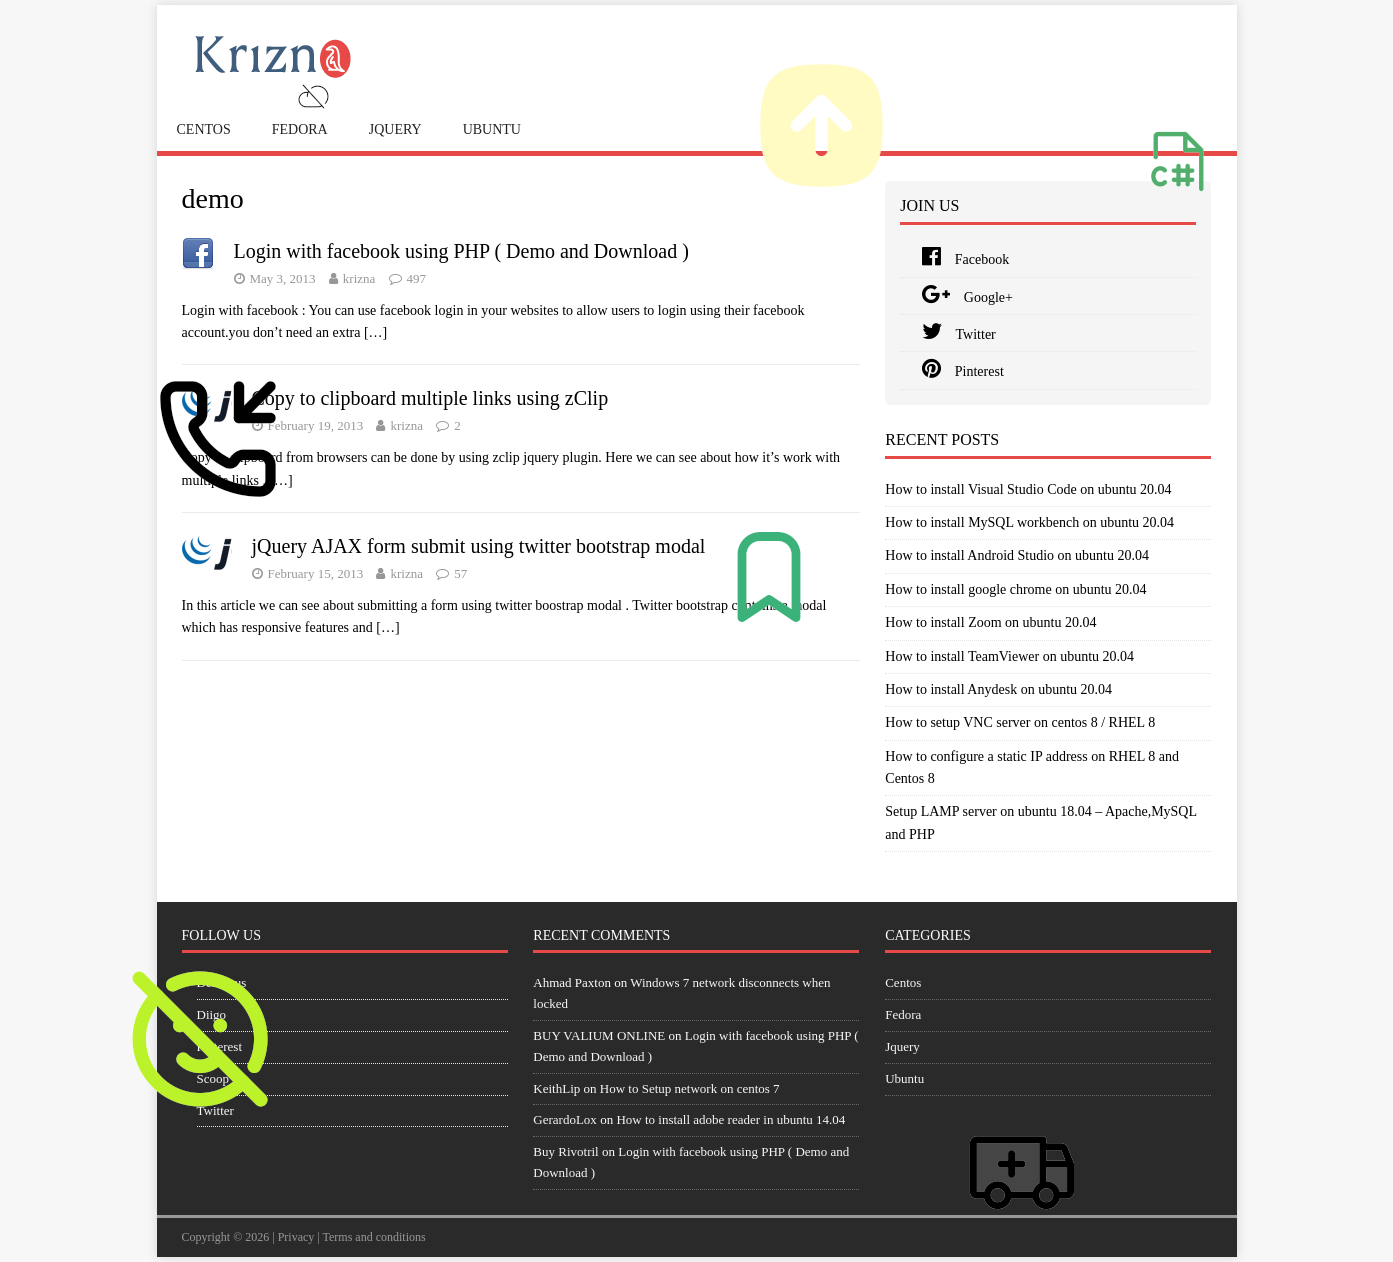 The width and height of the screenshot is (1393, 1262). I want to click on a C# source code file, so click(1178, 161).